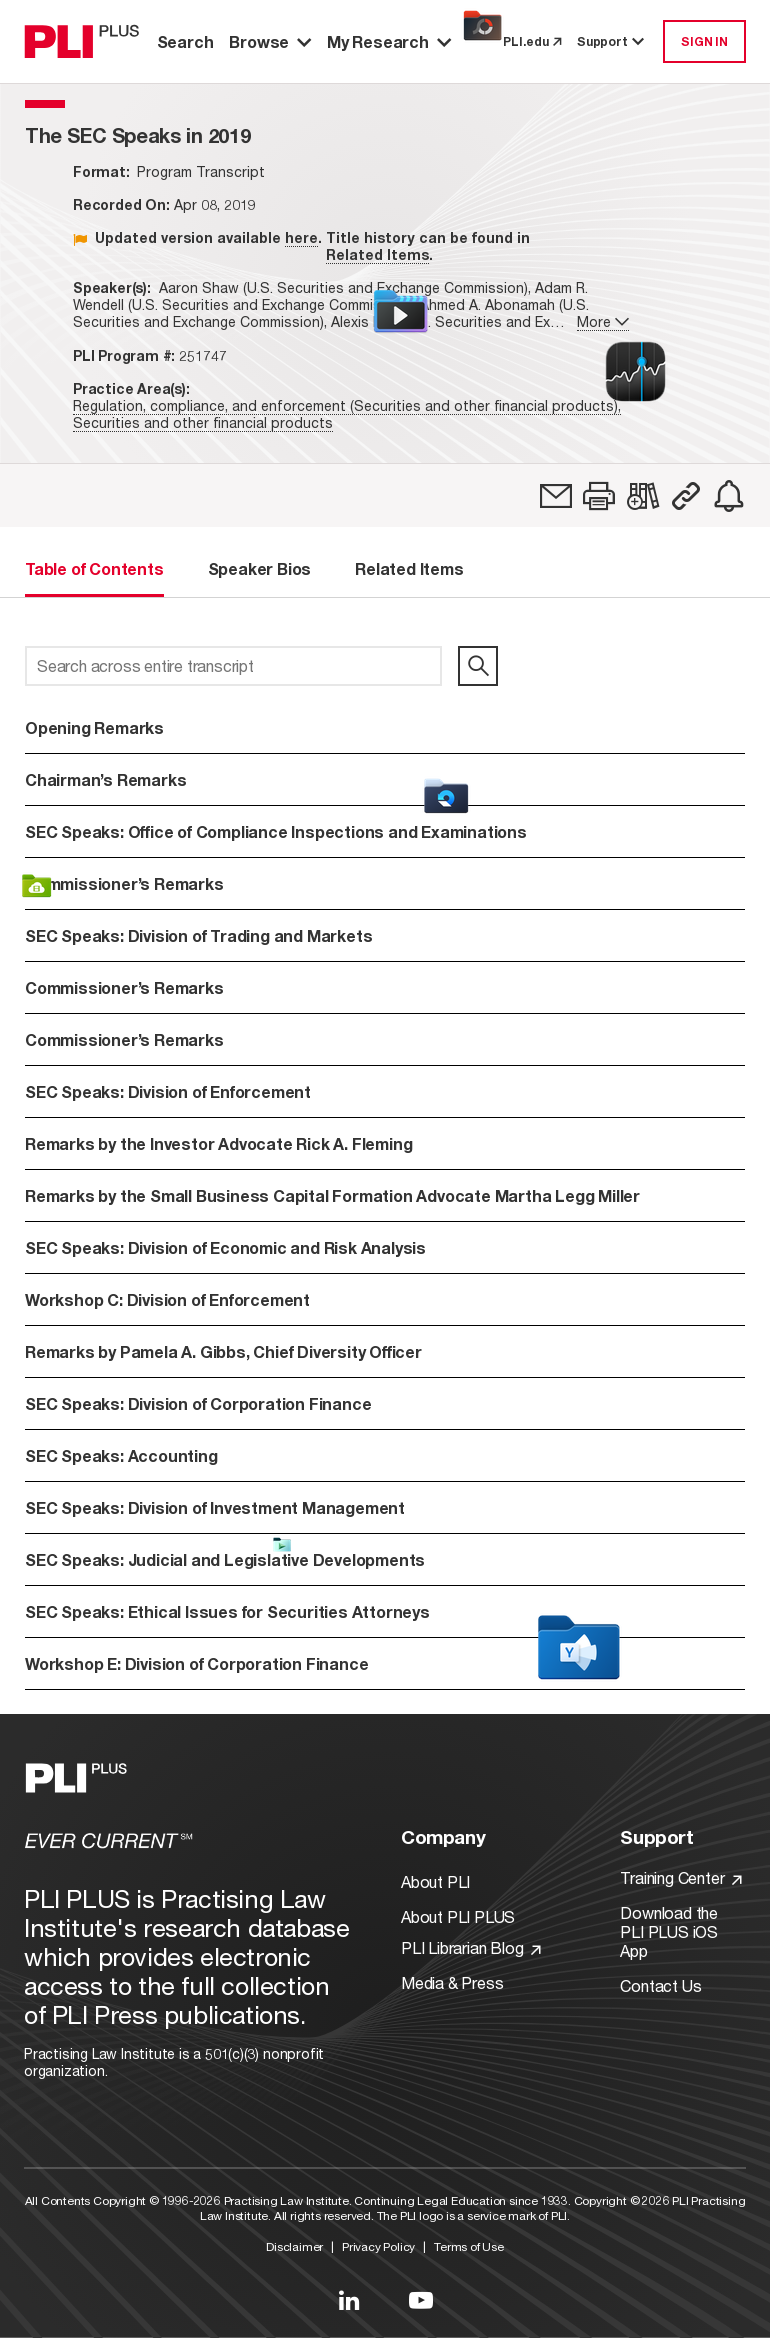 This screenshot has height=2338, width=770. What do you see at coordinates (578, 1649) in the screenshot?
I see `open microsoft yammer files folder` at bounding box center [578, 1649].